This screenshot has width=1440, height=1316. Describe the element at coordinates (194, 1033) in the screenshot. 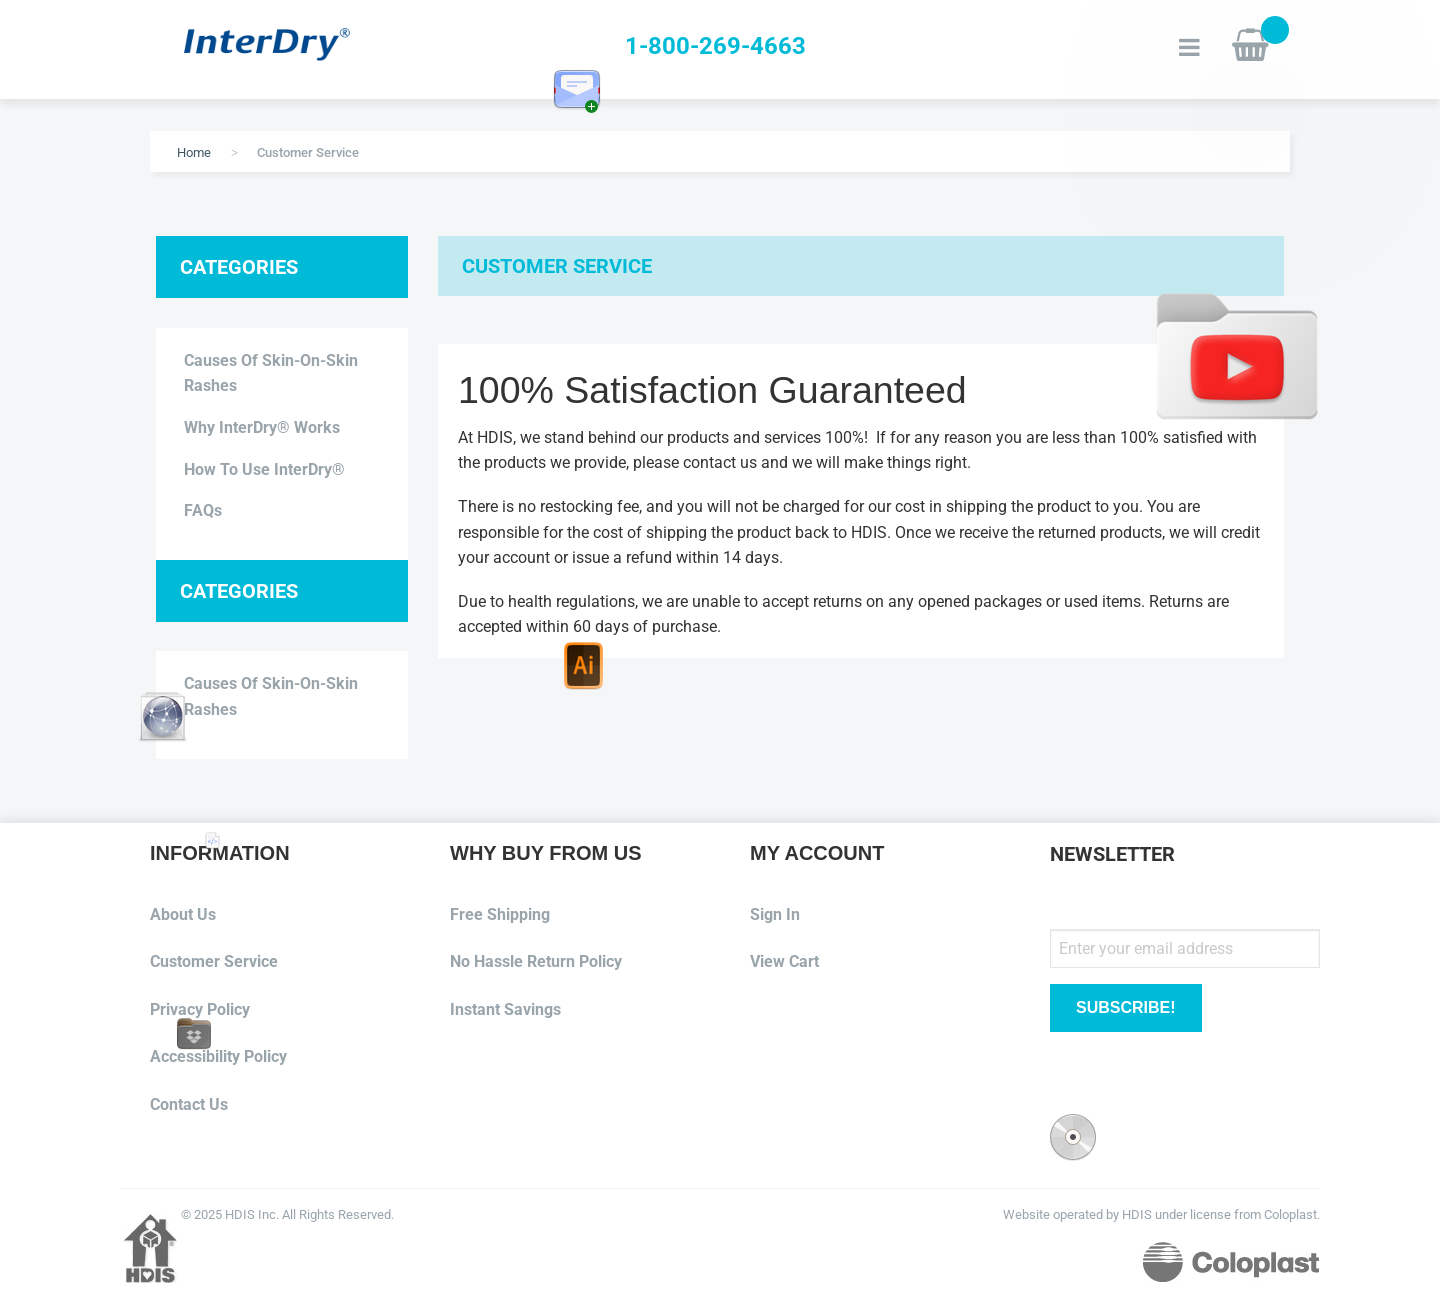

I see `open your dropbox synced folder` at that location.